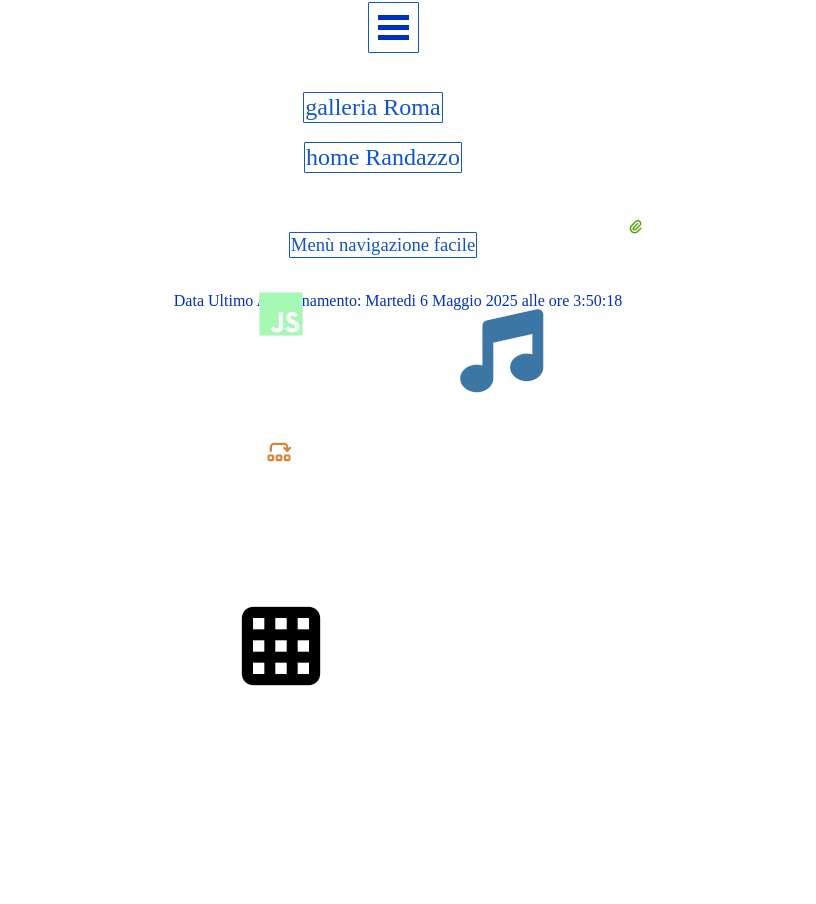 The height and width of the screenshot is (904, 816). What do you see at coordinates (504, 353) in the screenshot?
I see `access music library or audio files` at bounding box center [504, 353].